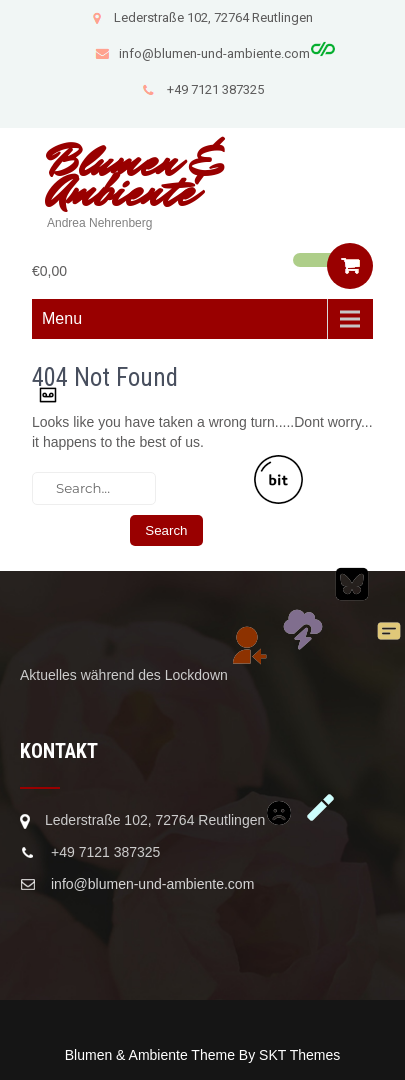 The image size is (405, 1080). I want to click on incoming user request or invitation, so click(247, 646).